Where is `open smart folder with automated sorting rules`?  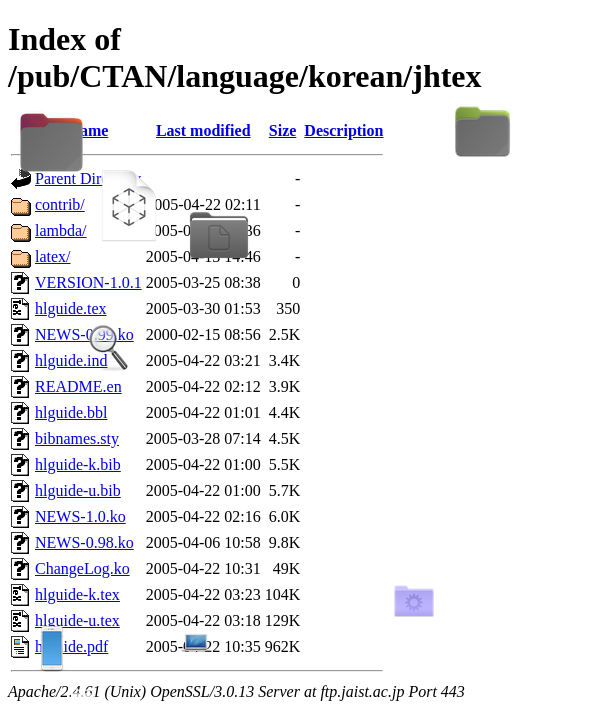
open smart folder with automated sorting rules is located at coordinates (414, 601).